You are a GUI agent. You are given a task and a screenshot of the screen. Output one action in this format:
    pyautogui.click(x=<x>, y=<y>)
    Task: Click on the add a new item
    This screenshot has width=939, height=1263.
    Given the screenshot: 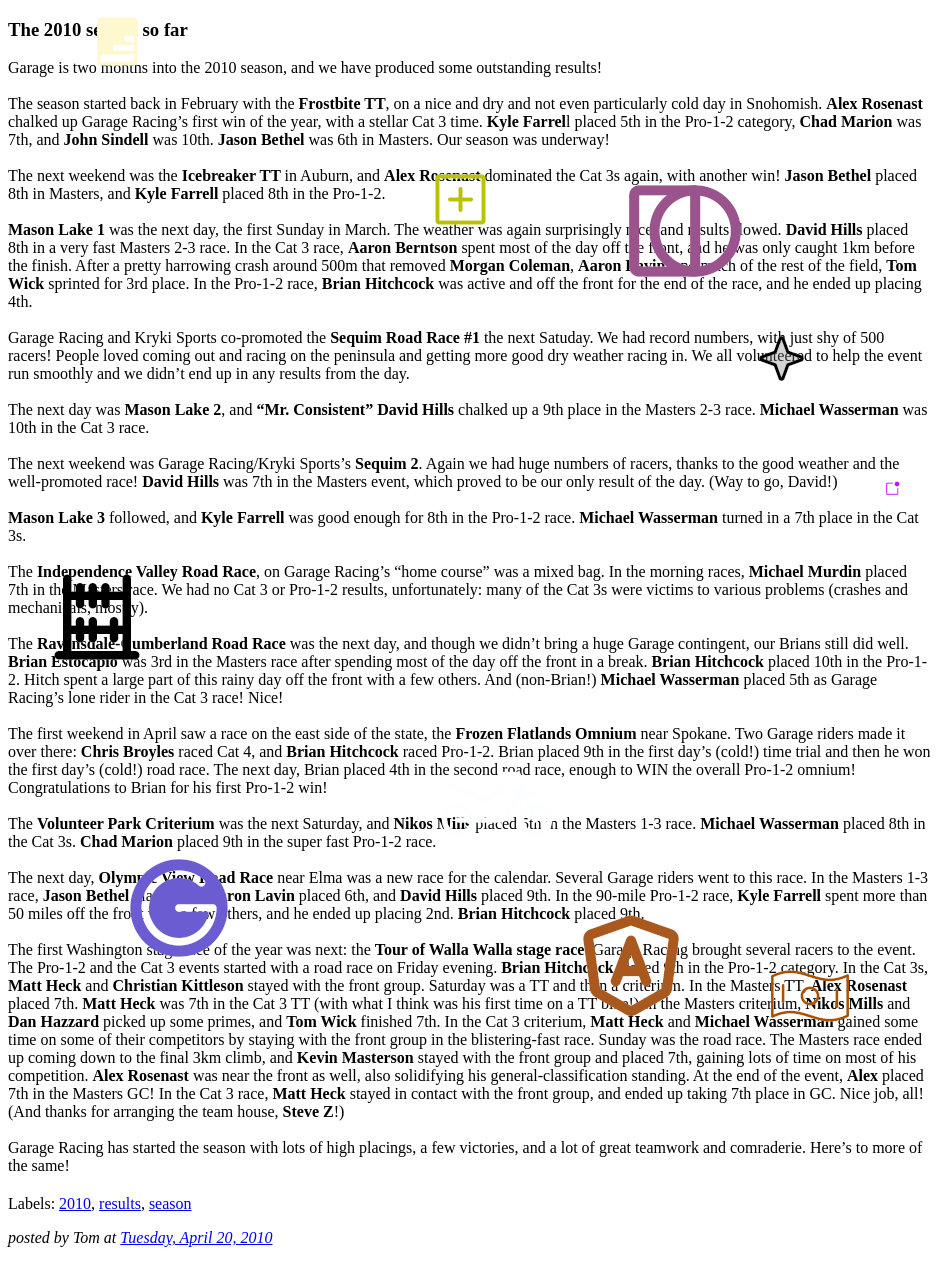 What is the action you would take?
    pyautogui.click(x=460, y=199)
    